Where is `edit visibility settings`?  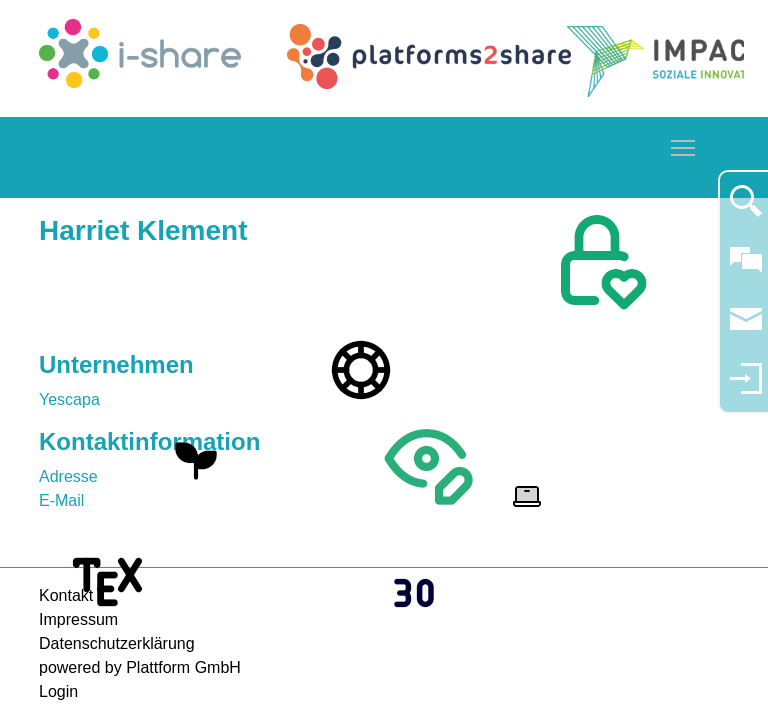 edit visibility settings is located at coordinates (426, 458).